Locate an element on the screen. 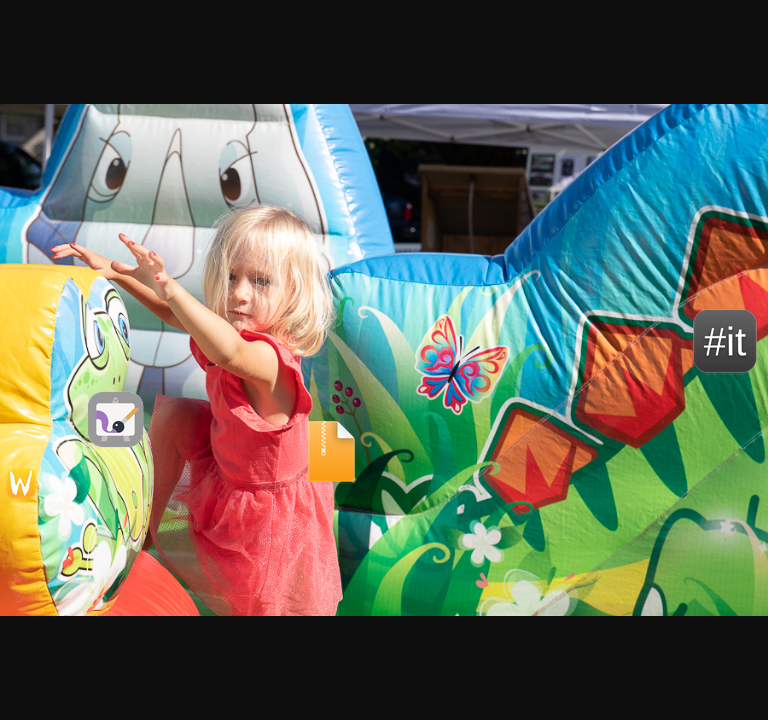 This screenshot has height=720, width=768. compressed tar archive file (.tar.lzma) is located at coordinates (331, 452).